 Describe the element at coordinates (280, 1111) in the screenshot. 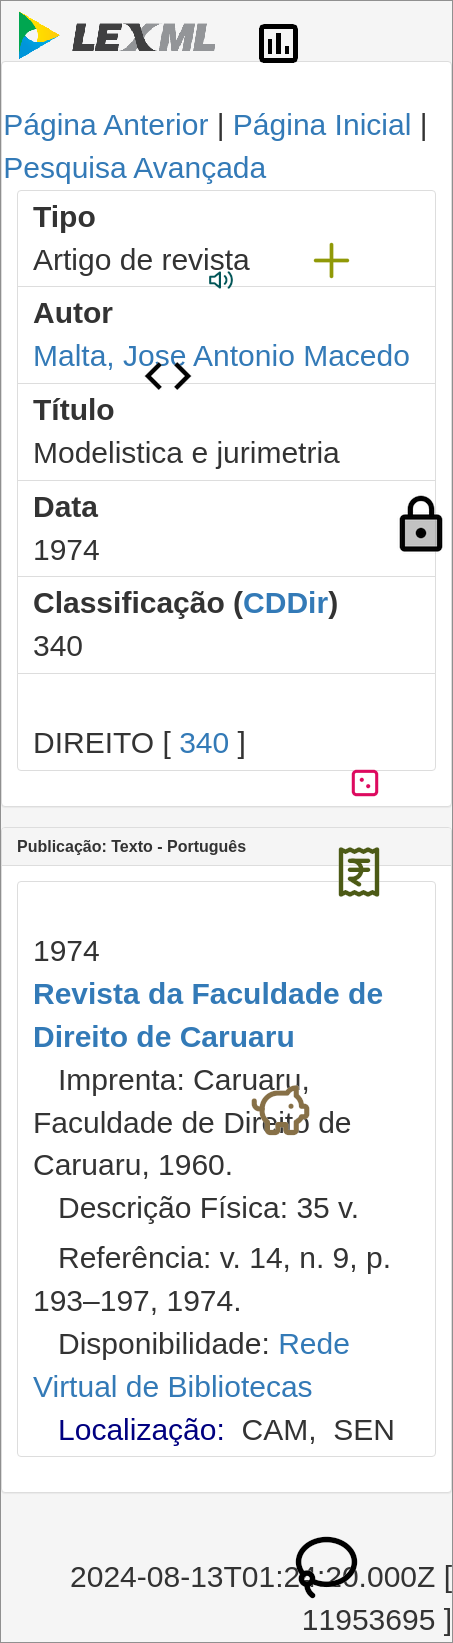

I see `access savings or budget features` at that location.